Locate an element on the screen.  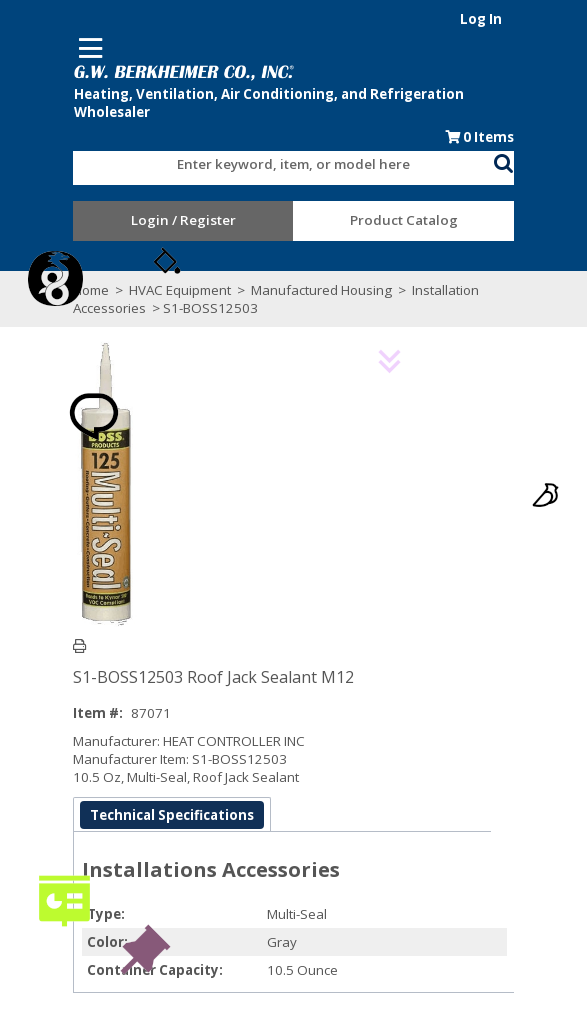
open yuque documentation platform is located at coordinates (545, 494).